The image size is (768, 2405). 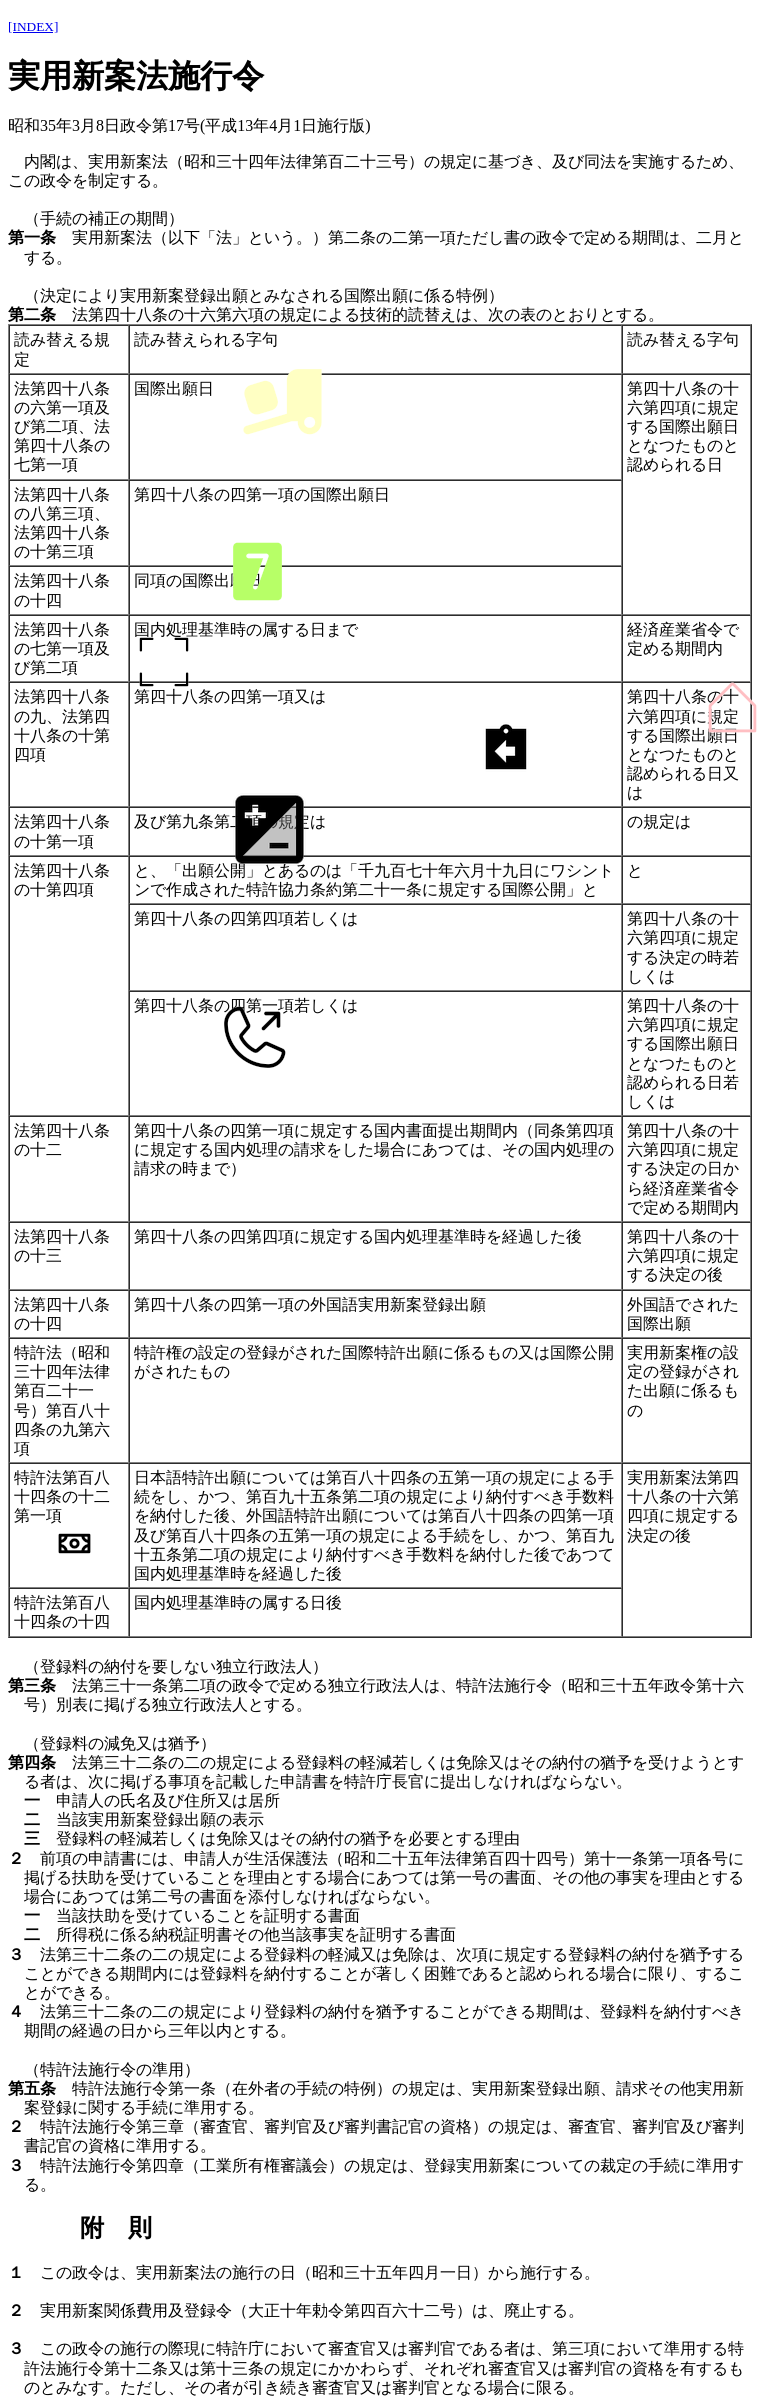 What do you see at coordinates (74, 1543) in the screenshot?
I see `view account balance or funds` at bounding box center [74, 1543].